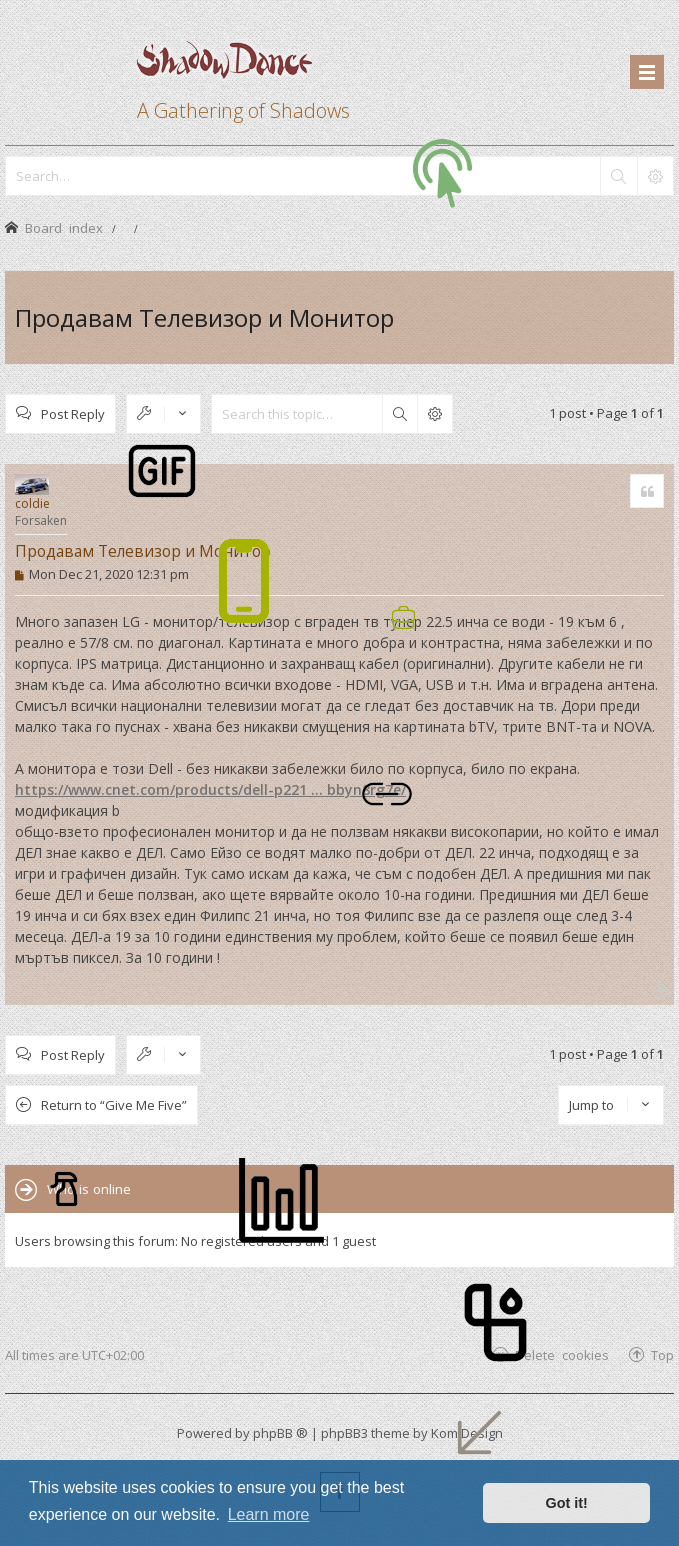  Describe the element at coordinates (281, 1206) in the screenshot. I see `view analytics or statistics` at that location.